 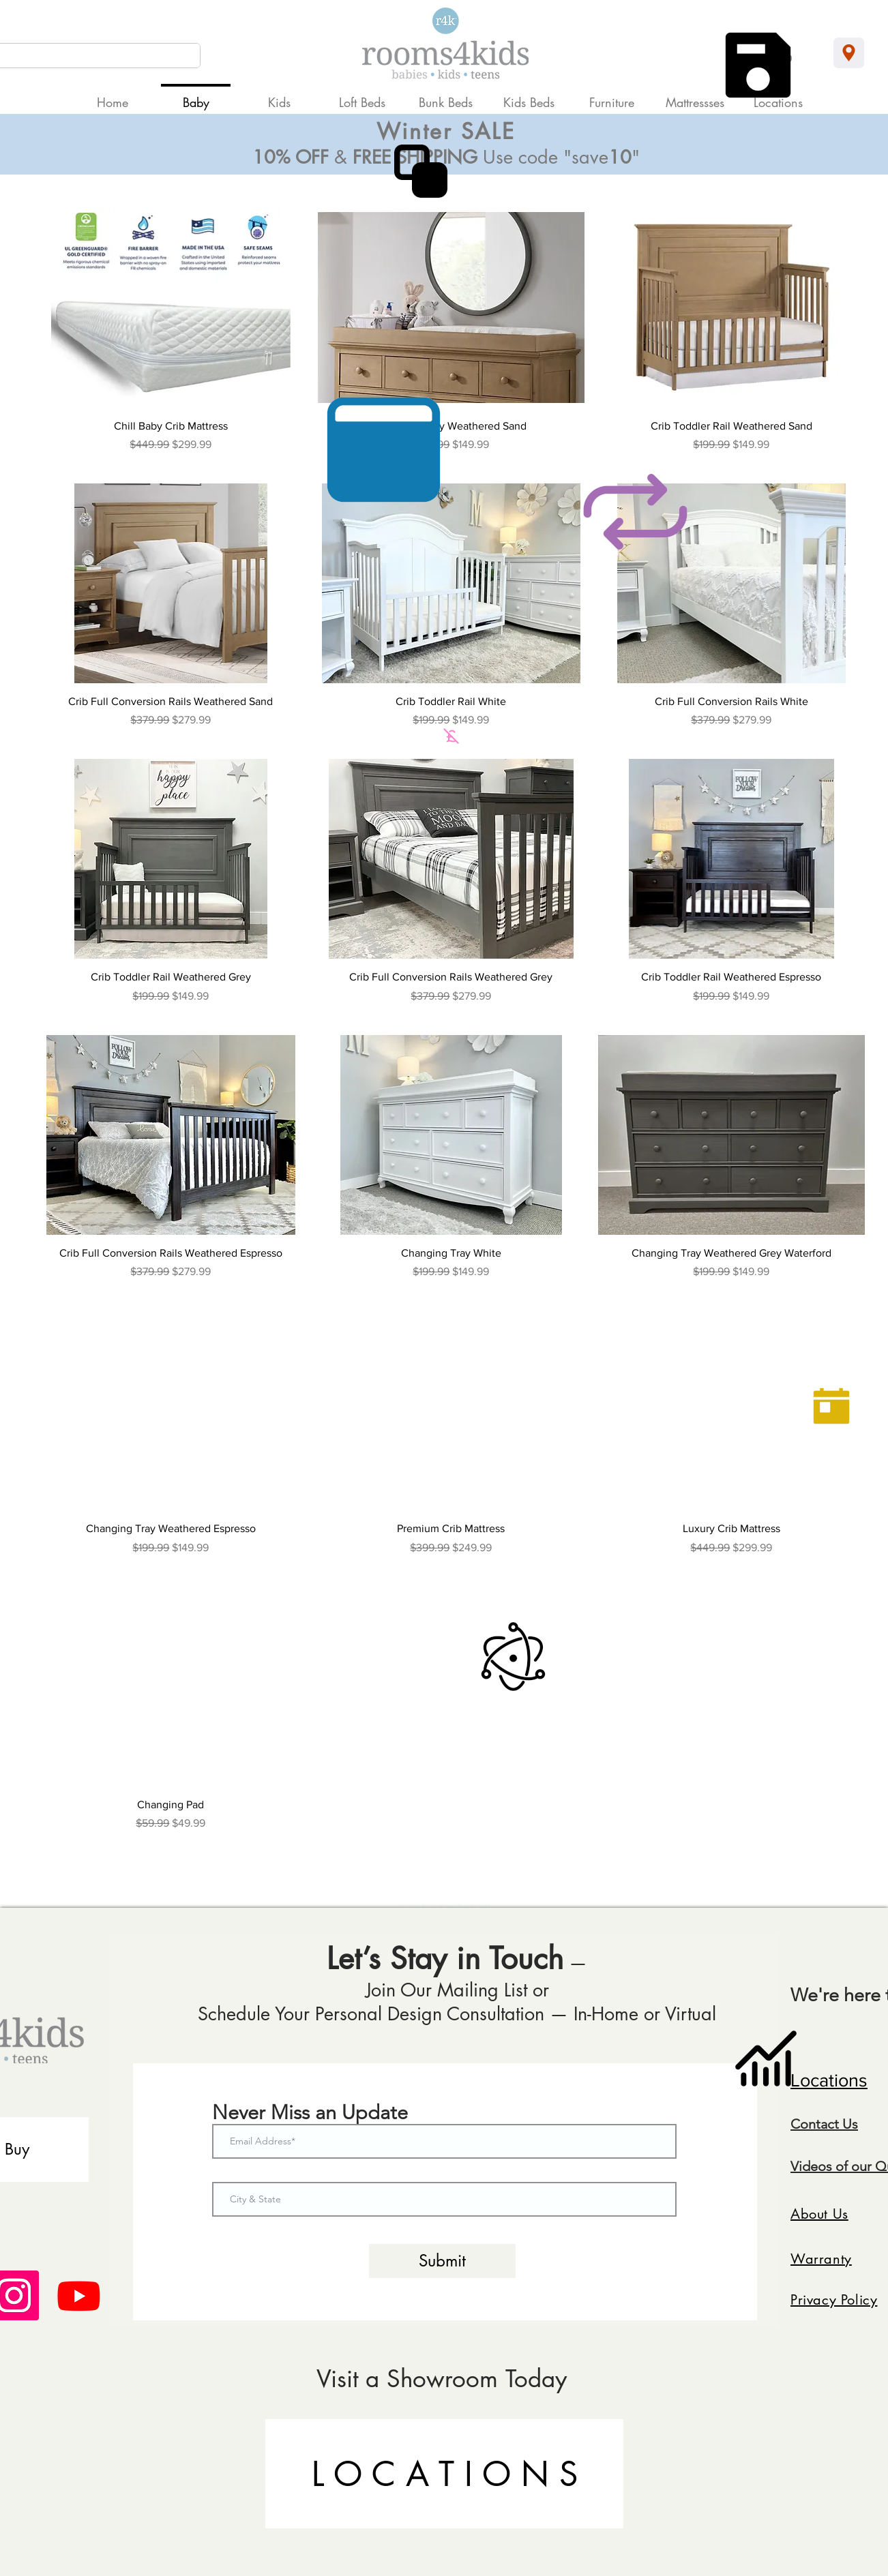 I want to click on indicates british pound payment unavailable, so click(x=451, y=736).